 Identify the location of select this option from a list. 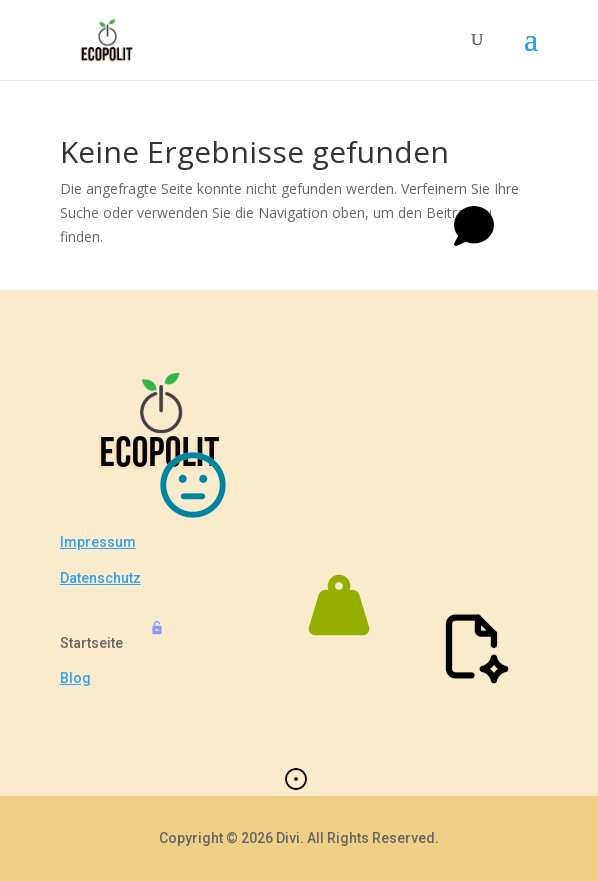
(296, 779).